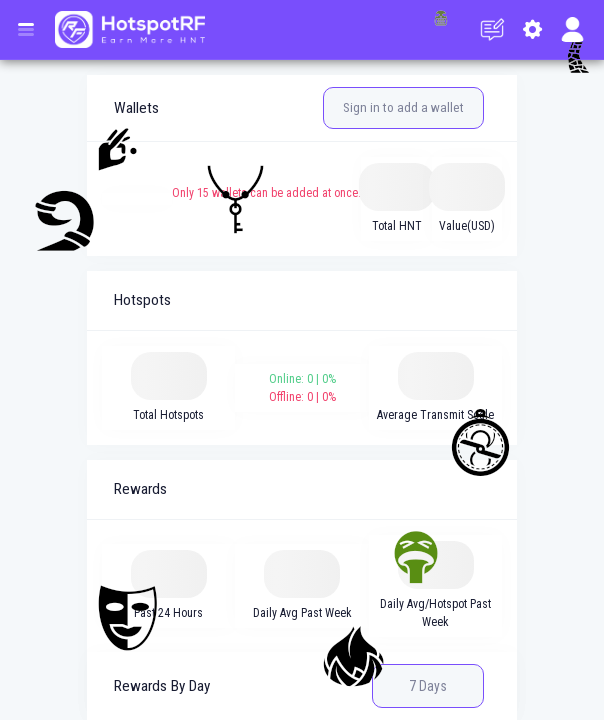 The width and height of the screenshot is (604, 720). Describe the element at coordinates (235, 199) in the screenshot. I see `decorative key item or accessory in a game inventory` at that location.